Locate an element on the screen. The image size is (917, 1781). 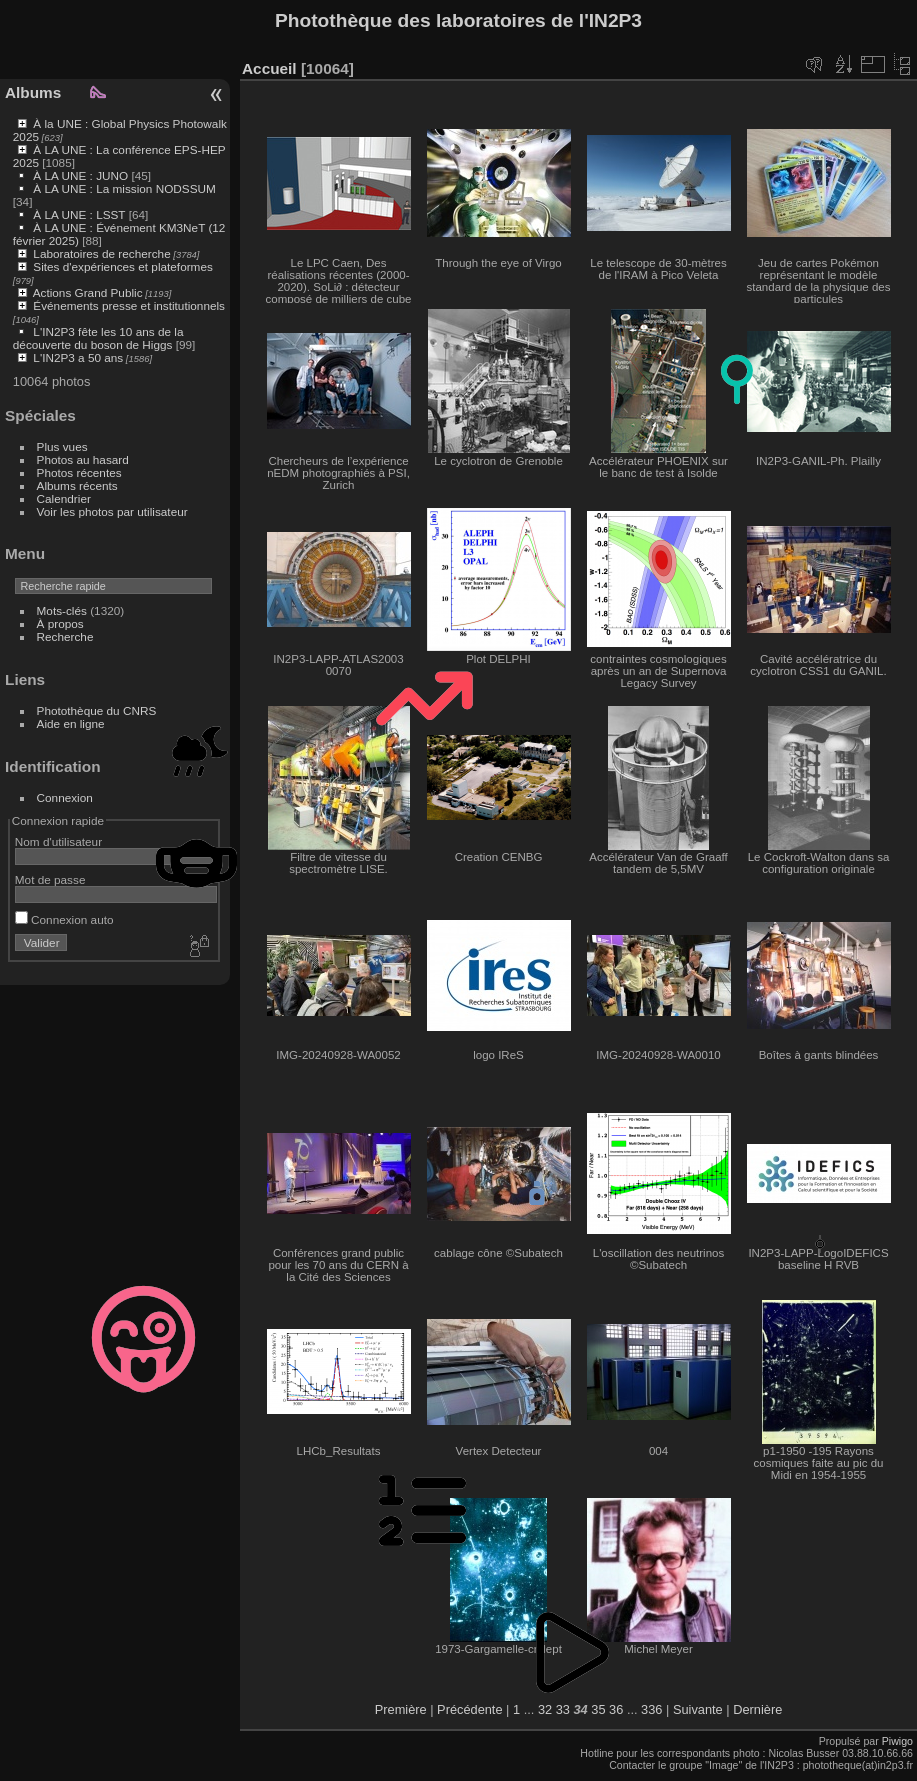
indicates nighttime rain in weather forecast is located at coordinates (200, 751).